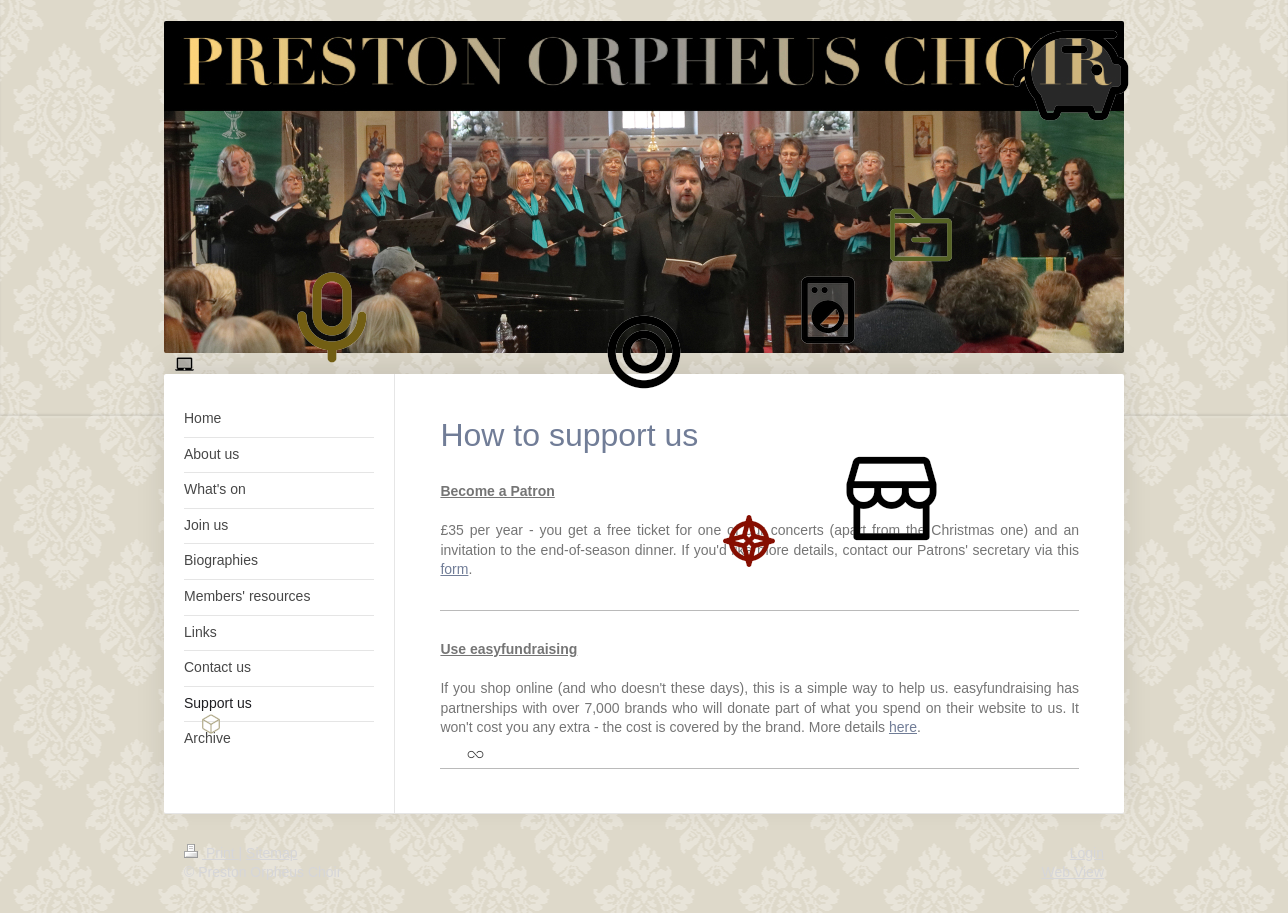  Describe the element at coordinates (1072, 75) in the screenshot. I see `access savings or budget features` at that location.